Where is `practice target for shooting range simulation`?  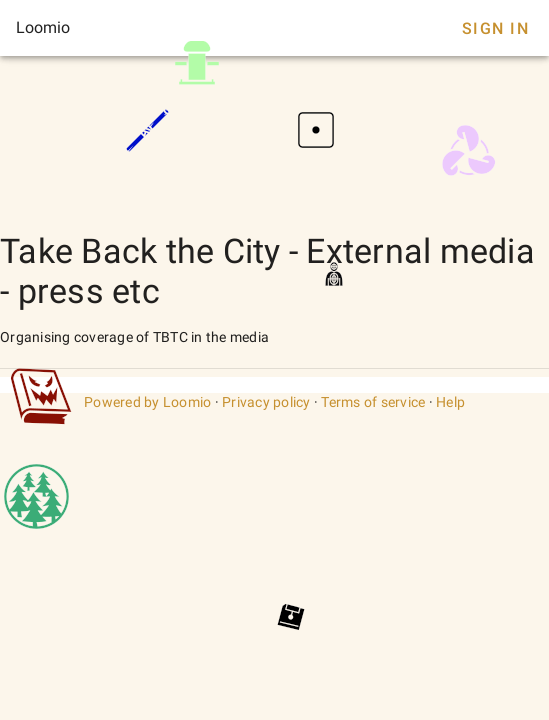
practice target for shooting range simulation is located at coordinates (334, 274).